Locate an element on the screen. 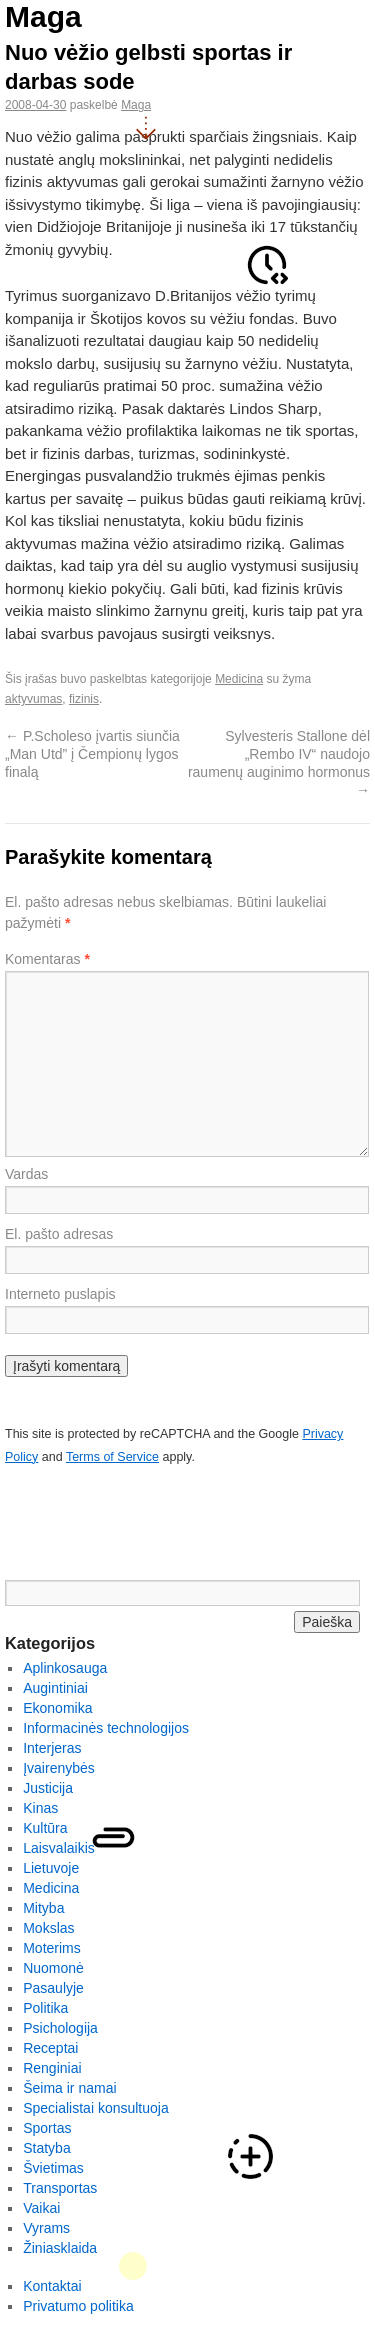 The height and width of the screenshot is (2334, 375). indicates a selected or active state is located at coordinates (133, 2266).